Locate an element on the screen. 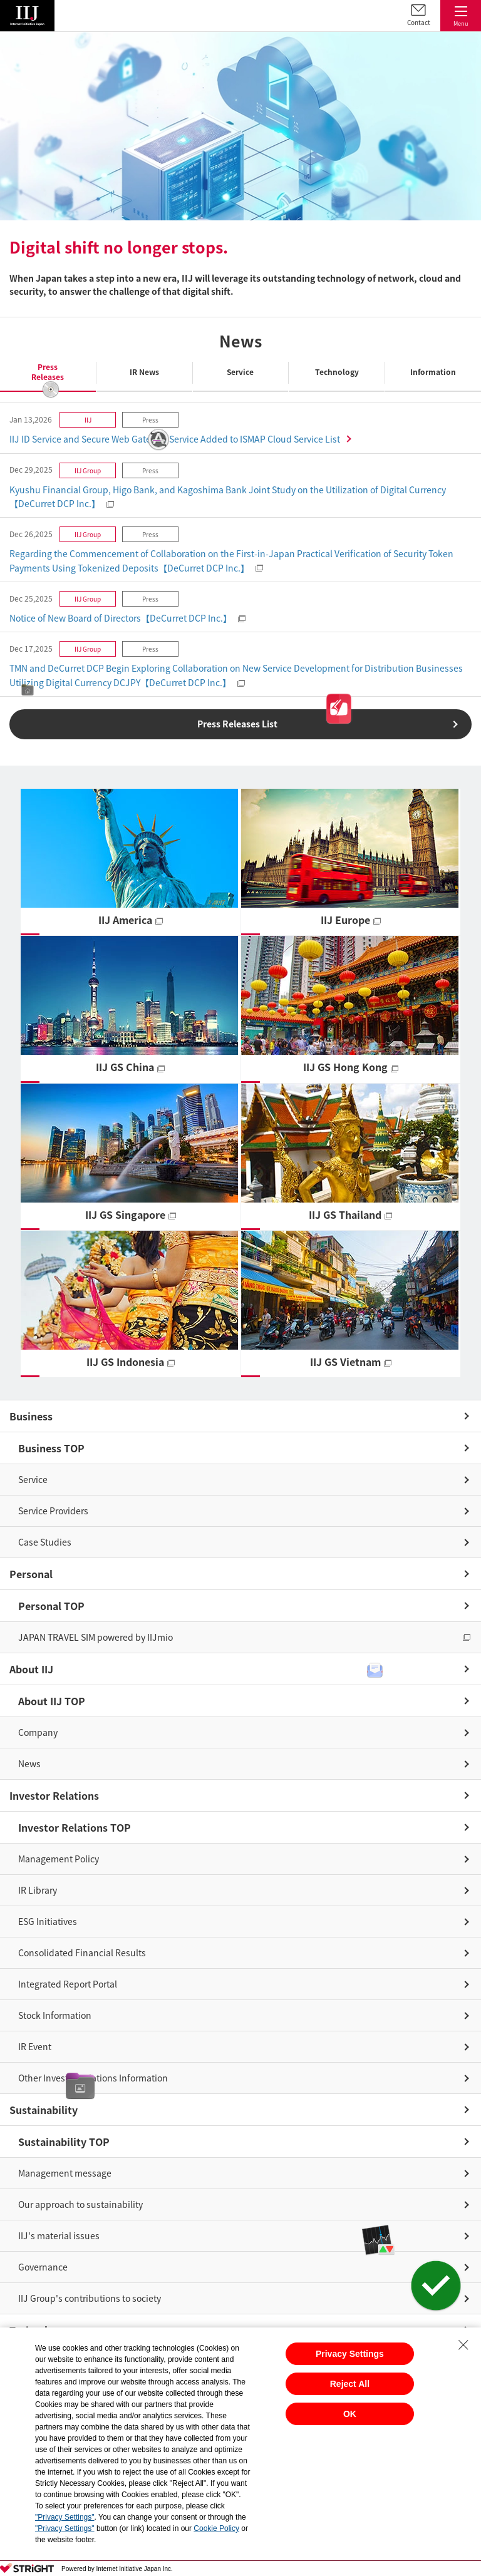 This screenshot has height=2576, width=481. an EPS image file is located at coordinates (339, 709).